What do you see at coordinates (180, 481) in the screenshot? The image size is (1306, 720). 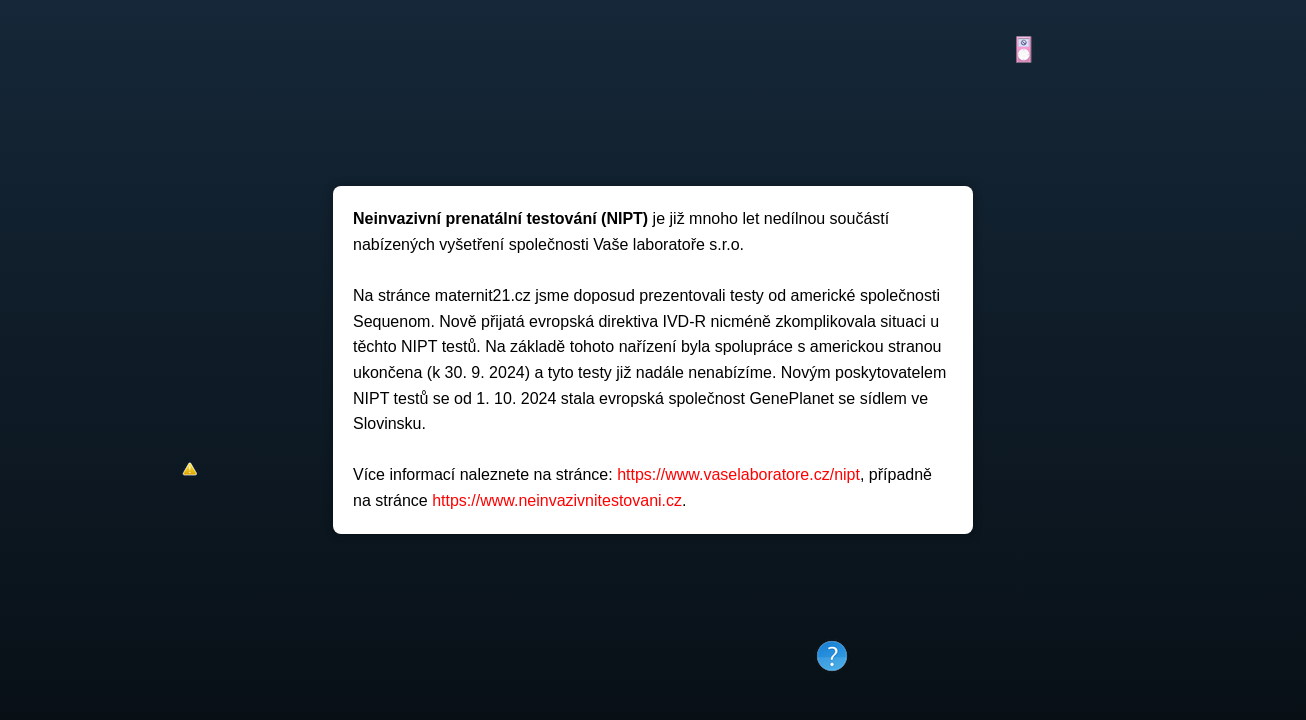 I see `indicates a warning or caution state` at bounding box center [180, 481].